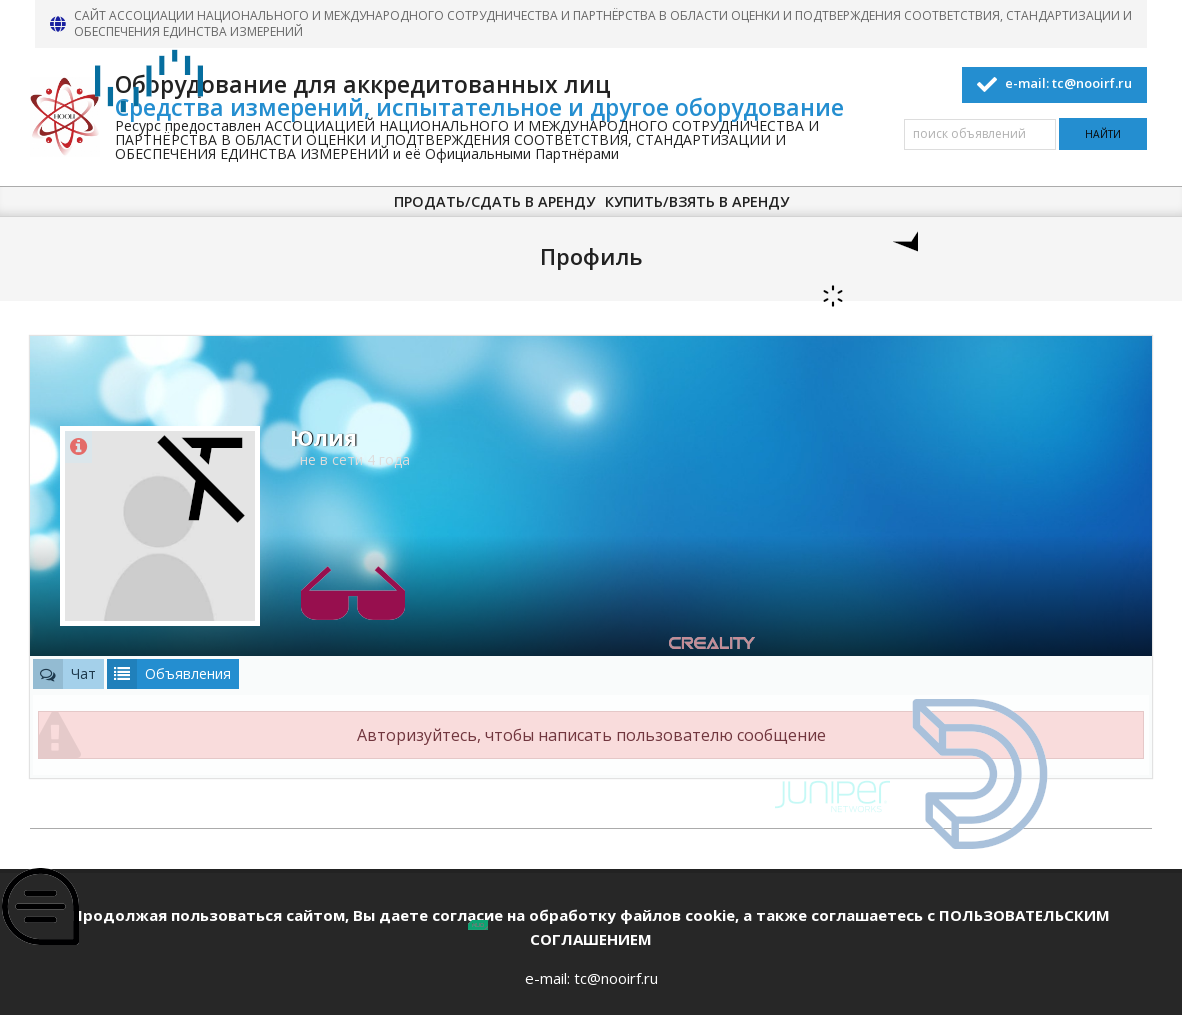 Image resolution: width=1182 pixels, height=1015 pixels. What do you see at coordinates (833, 296) in the screenshot?
I see `loading content in progress` at bounding box center [833, 296].